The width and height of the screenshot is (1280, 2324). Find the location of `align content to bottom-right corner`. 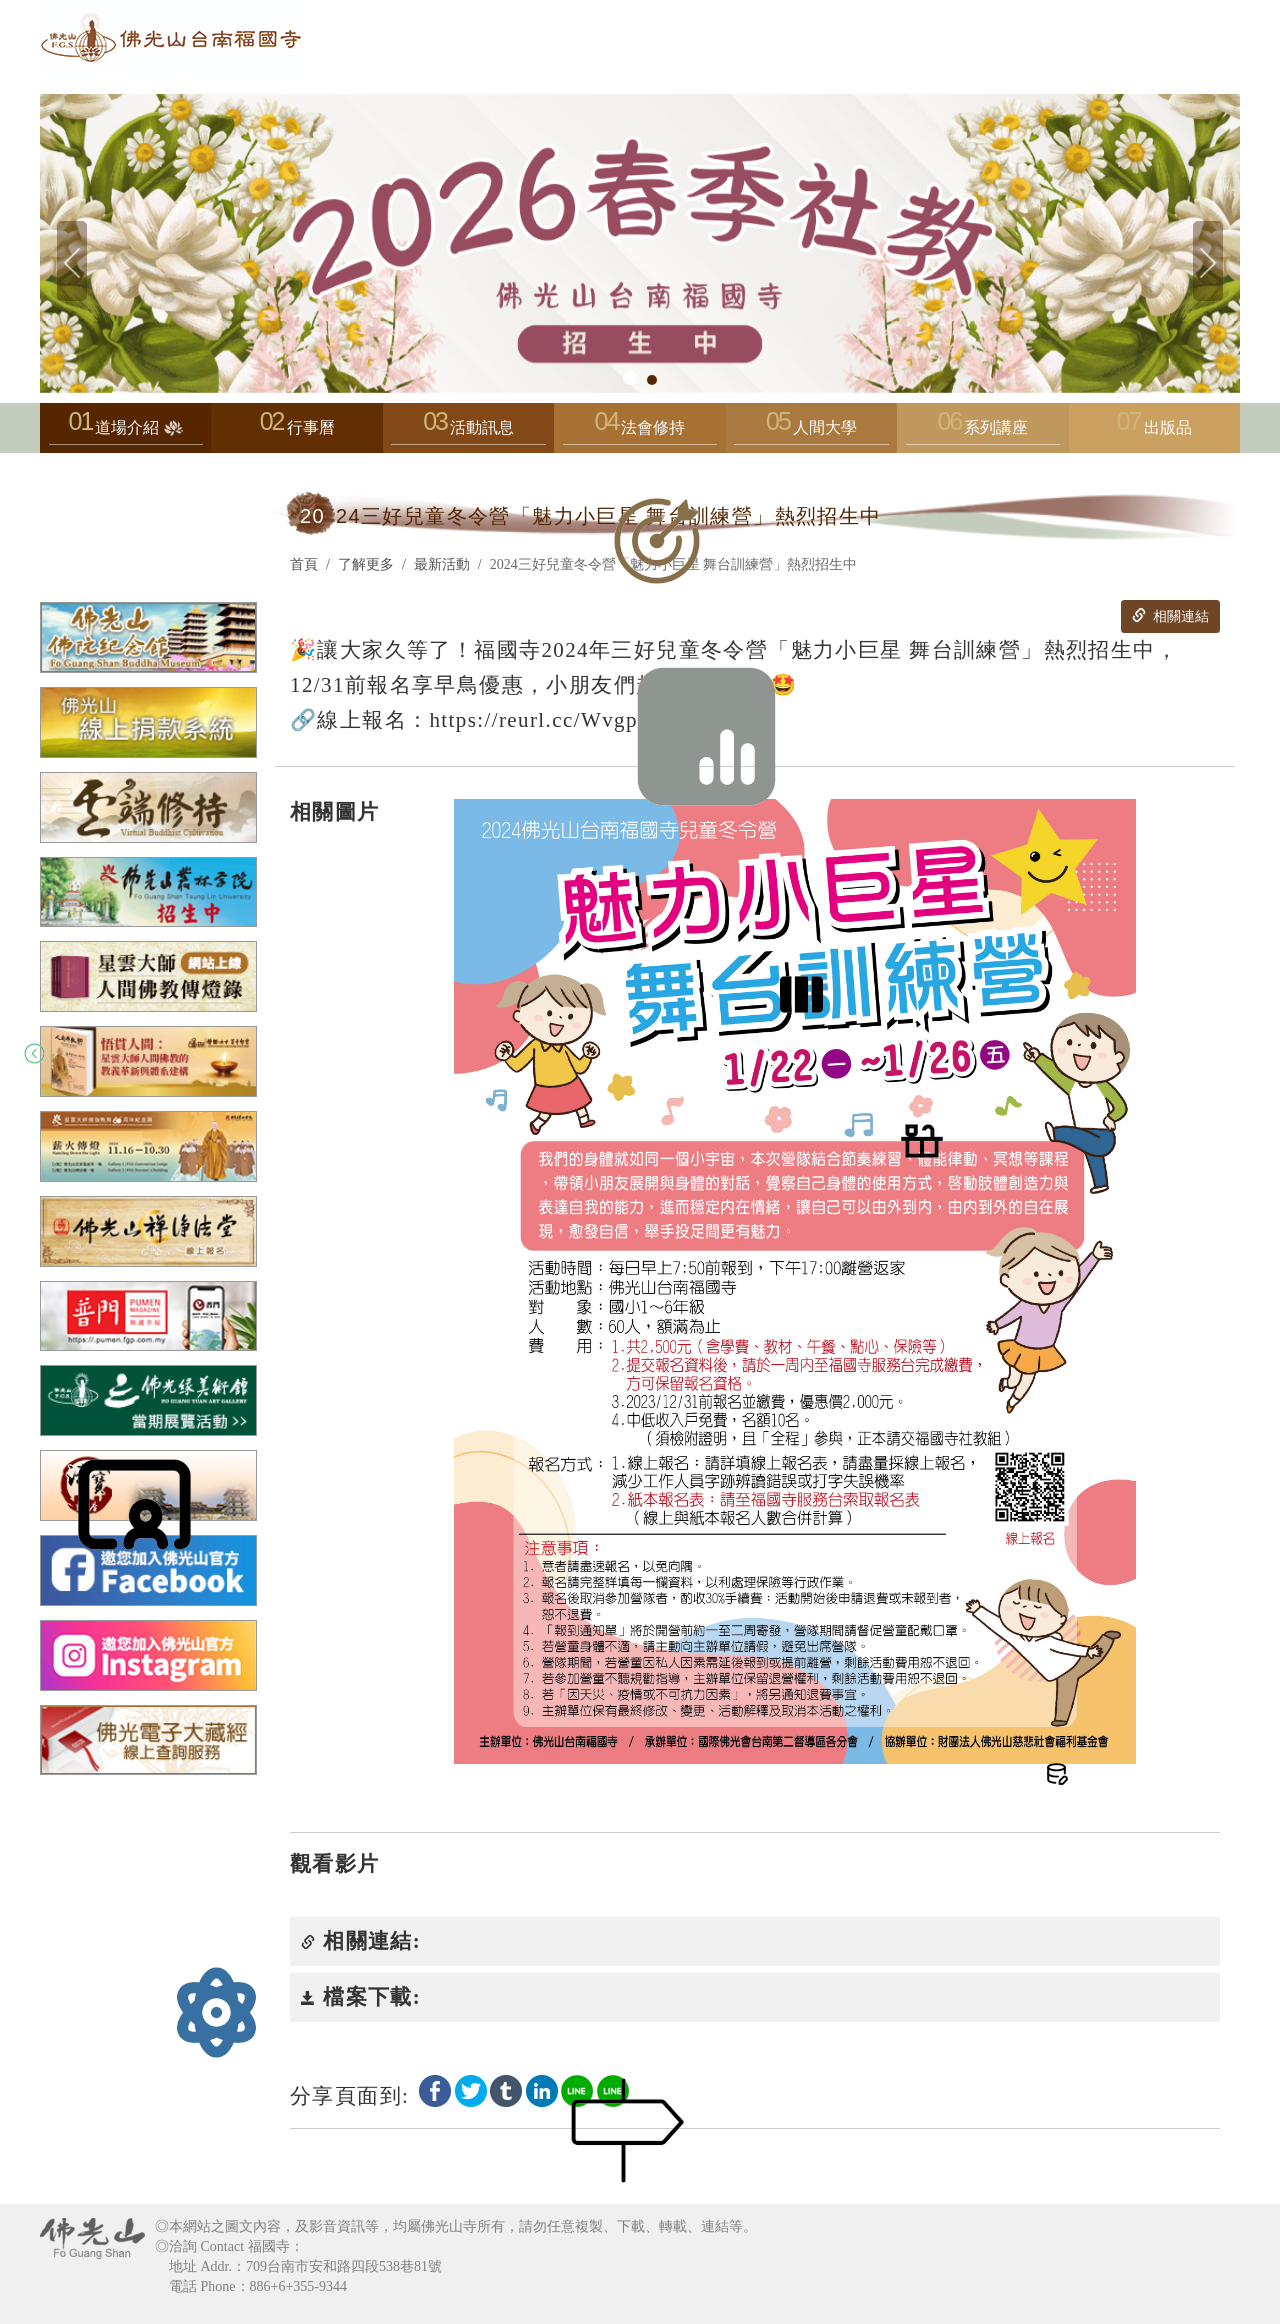

align content to bottom-right corner is located at coordinates (706, 736).